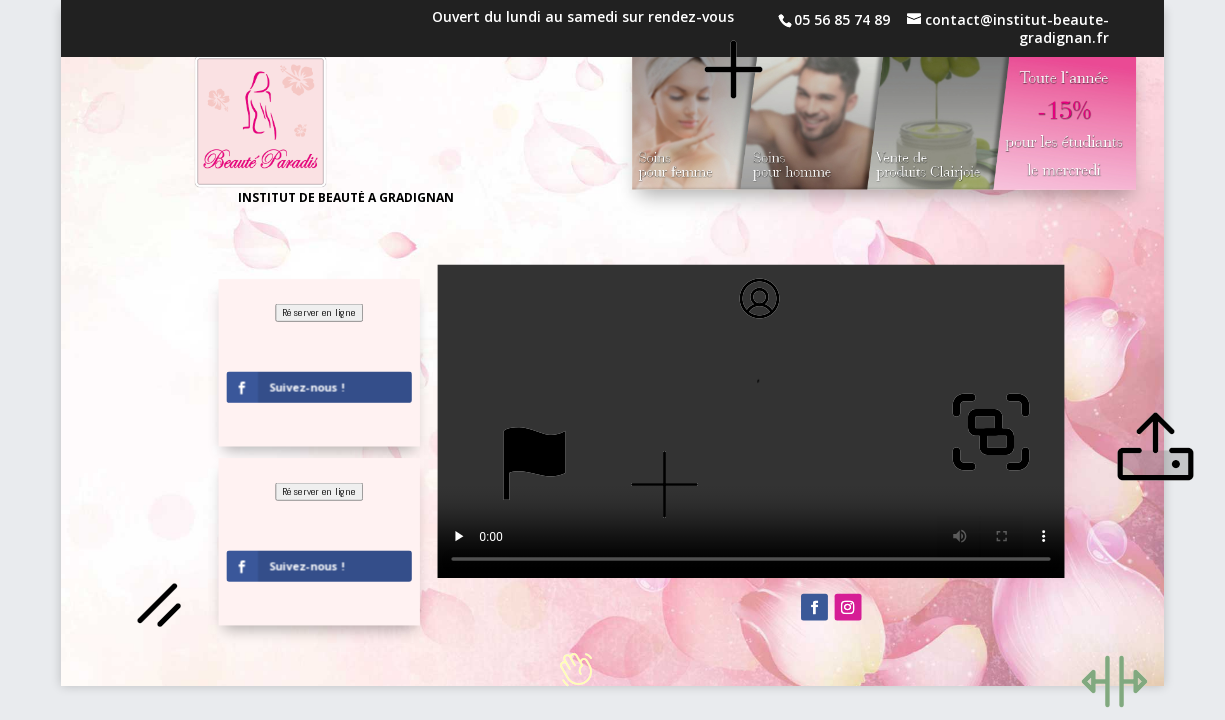 This screenshot has width=1225, height=720. I want to click on send a greeting or say hello, so click(576, 669).